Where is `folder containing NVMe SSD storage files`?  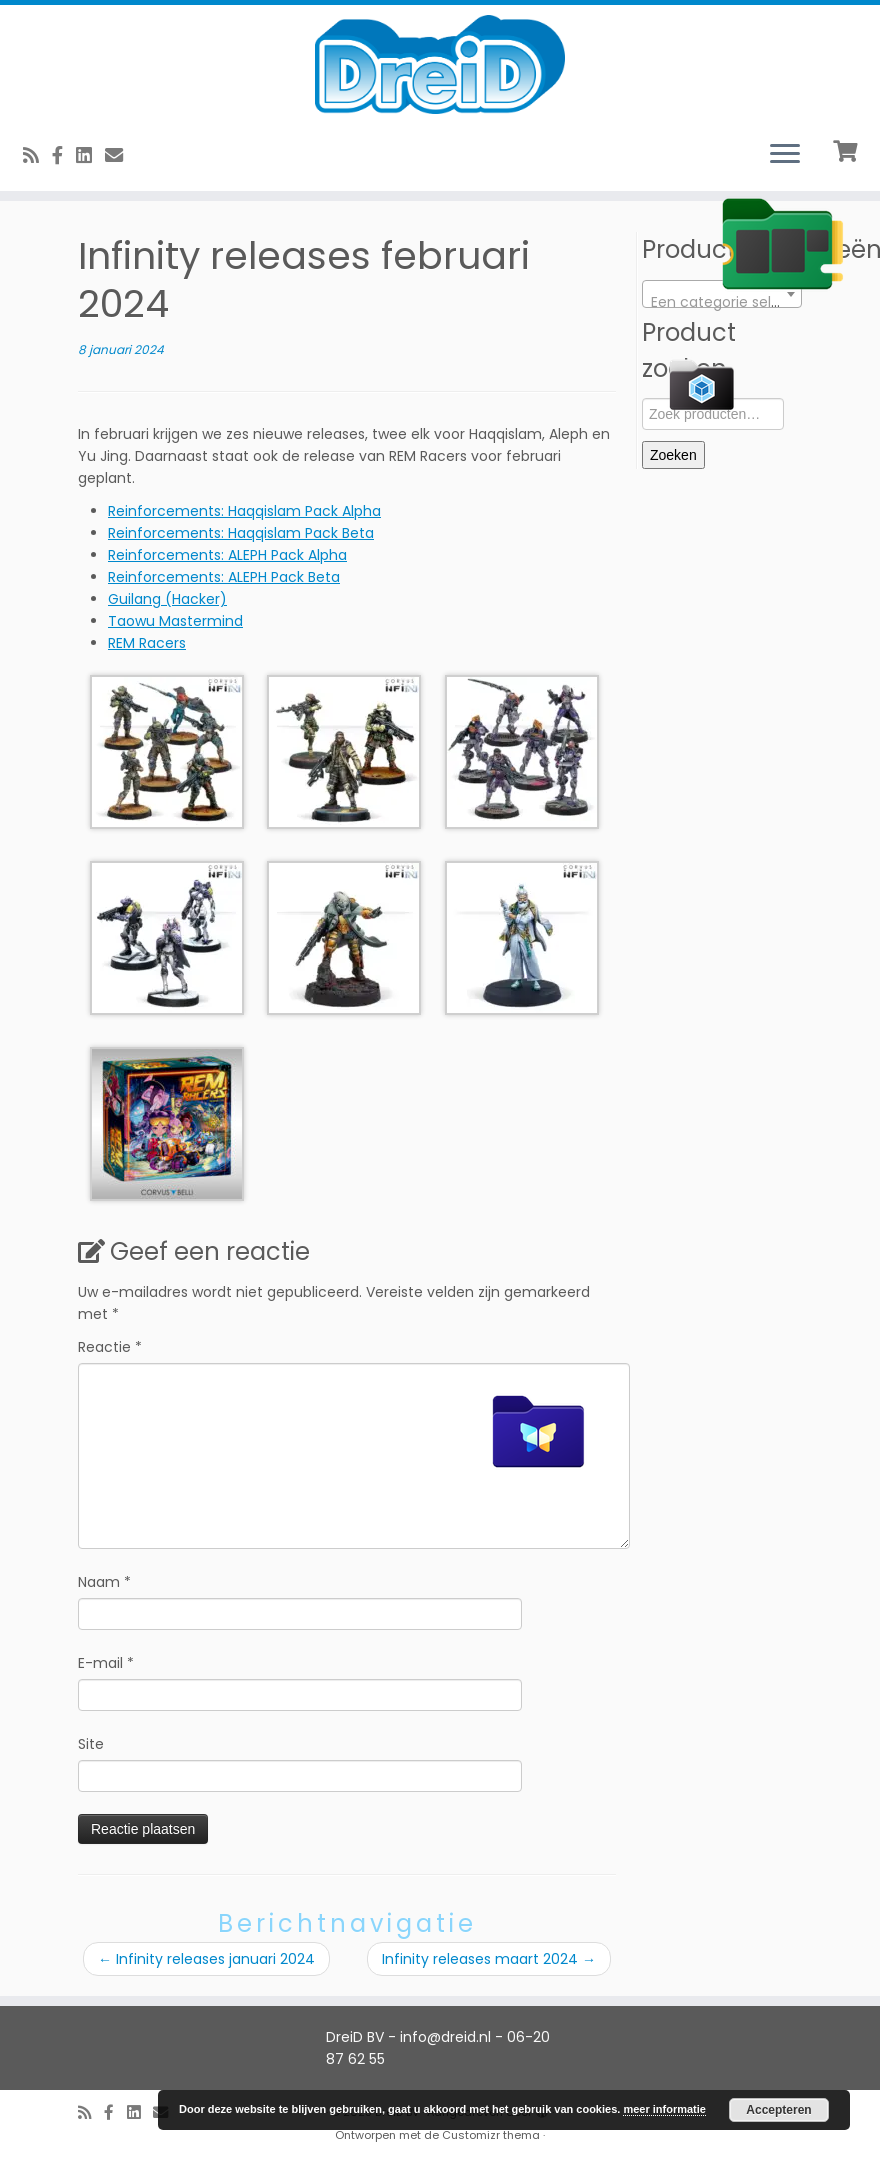
folder containing NVMe SSD storage files is located at coordinates (780, 247).